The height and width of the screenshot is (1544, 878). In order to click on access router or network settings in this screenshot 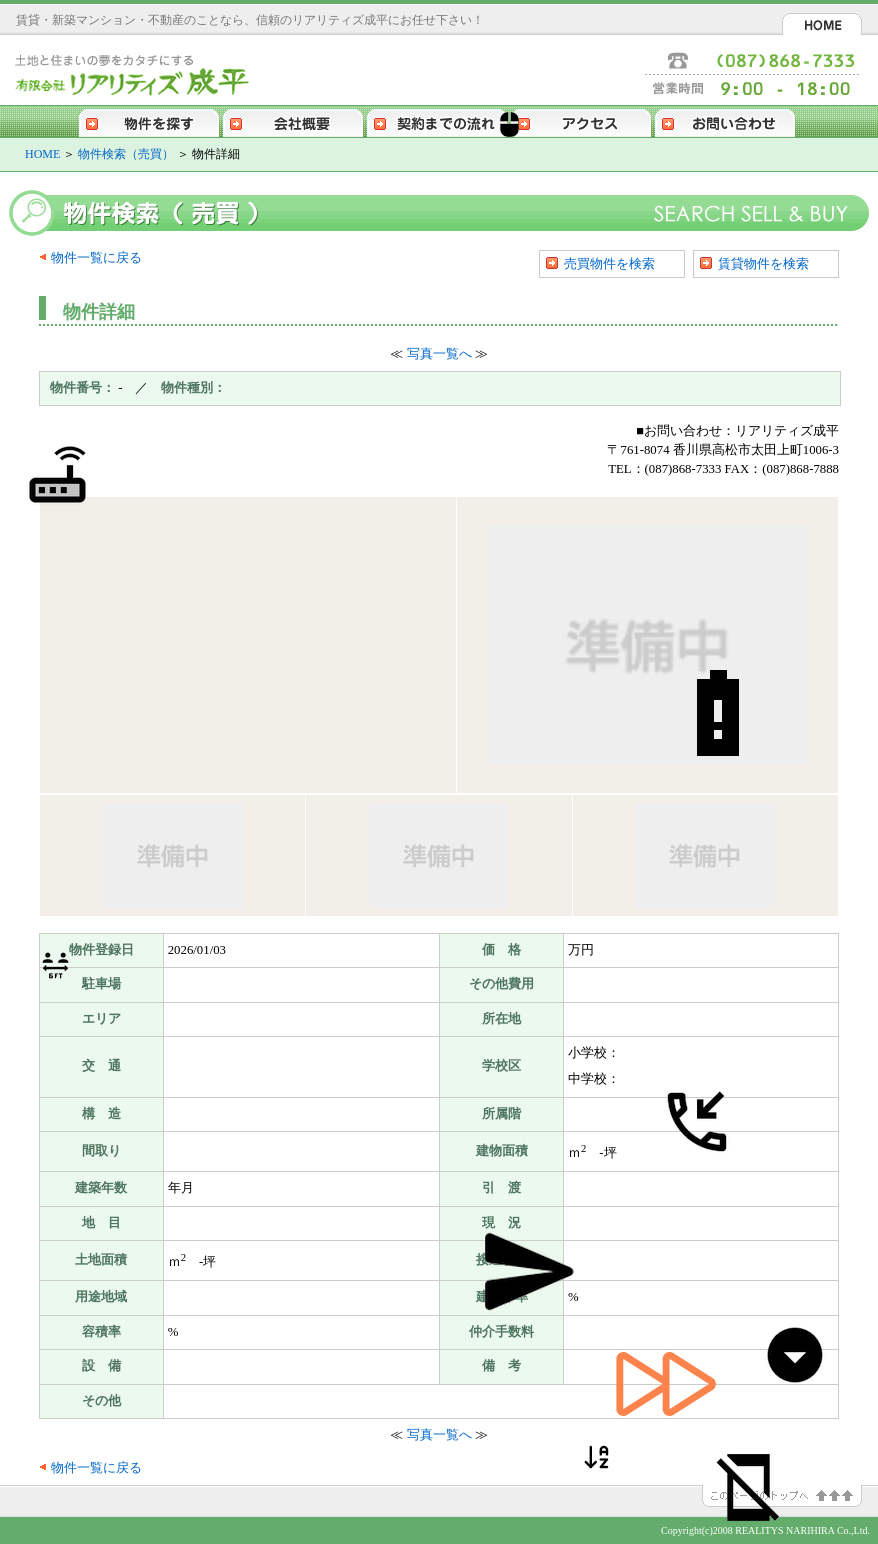, I will do `click(57, 474)`.